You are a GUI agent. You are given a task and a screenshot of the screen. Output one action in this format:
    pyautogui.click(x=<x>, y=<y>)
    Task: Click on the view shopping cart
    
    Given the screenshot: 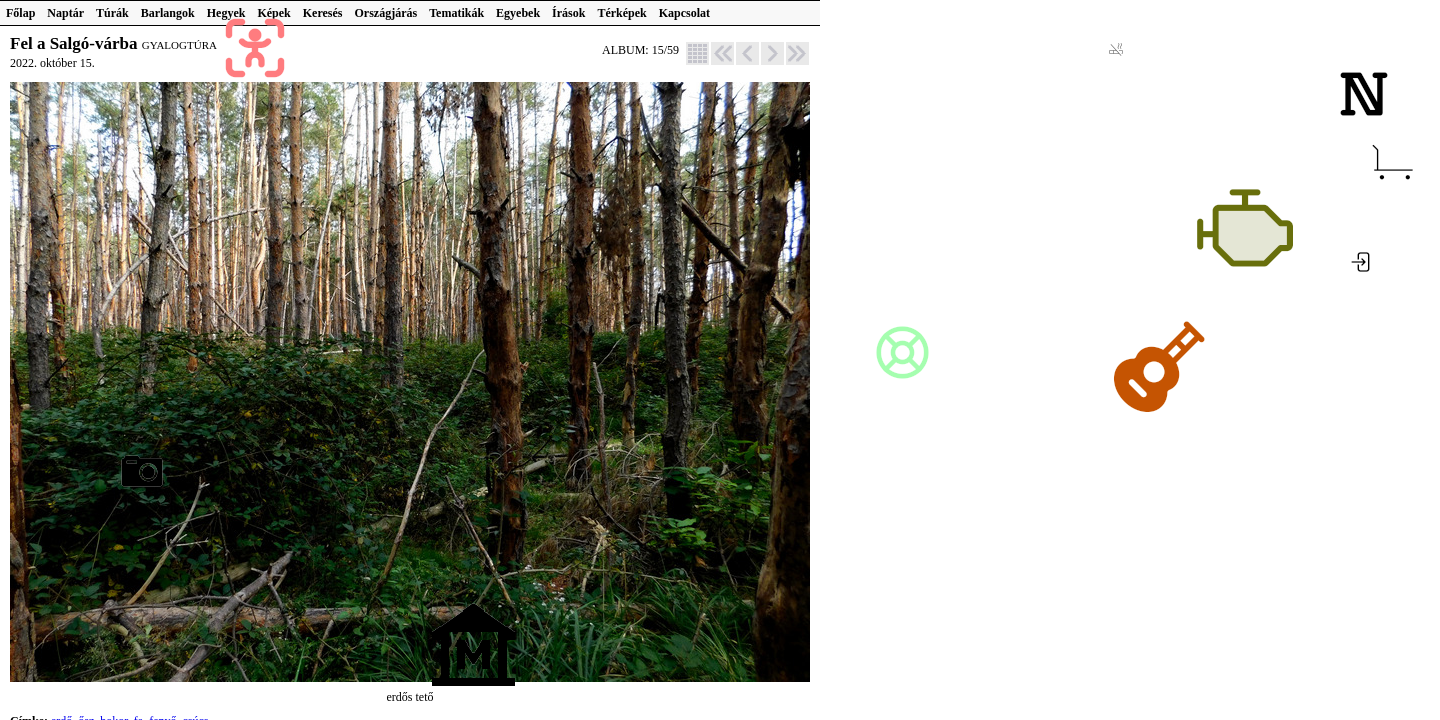 What is the action you would take?
    pyautogui.click(x=1392, y=160)
    